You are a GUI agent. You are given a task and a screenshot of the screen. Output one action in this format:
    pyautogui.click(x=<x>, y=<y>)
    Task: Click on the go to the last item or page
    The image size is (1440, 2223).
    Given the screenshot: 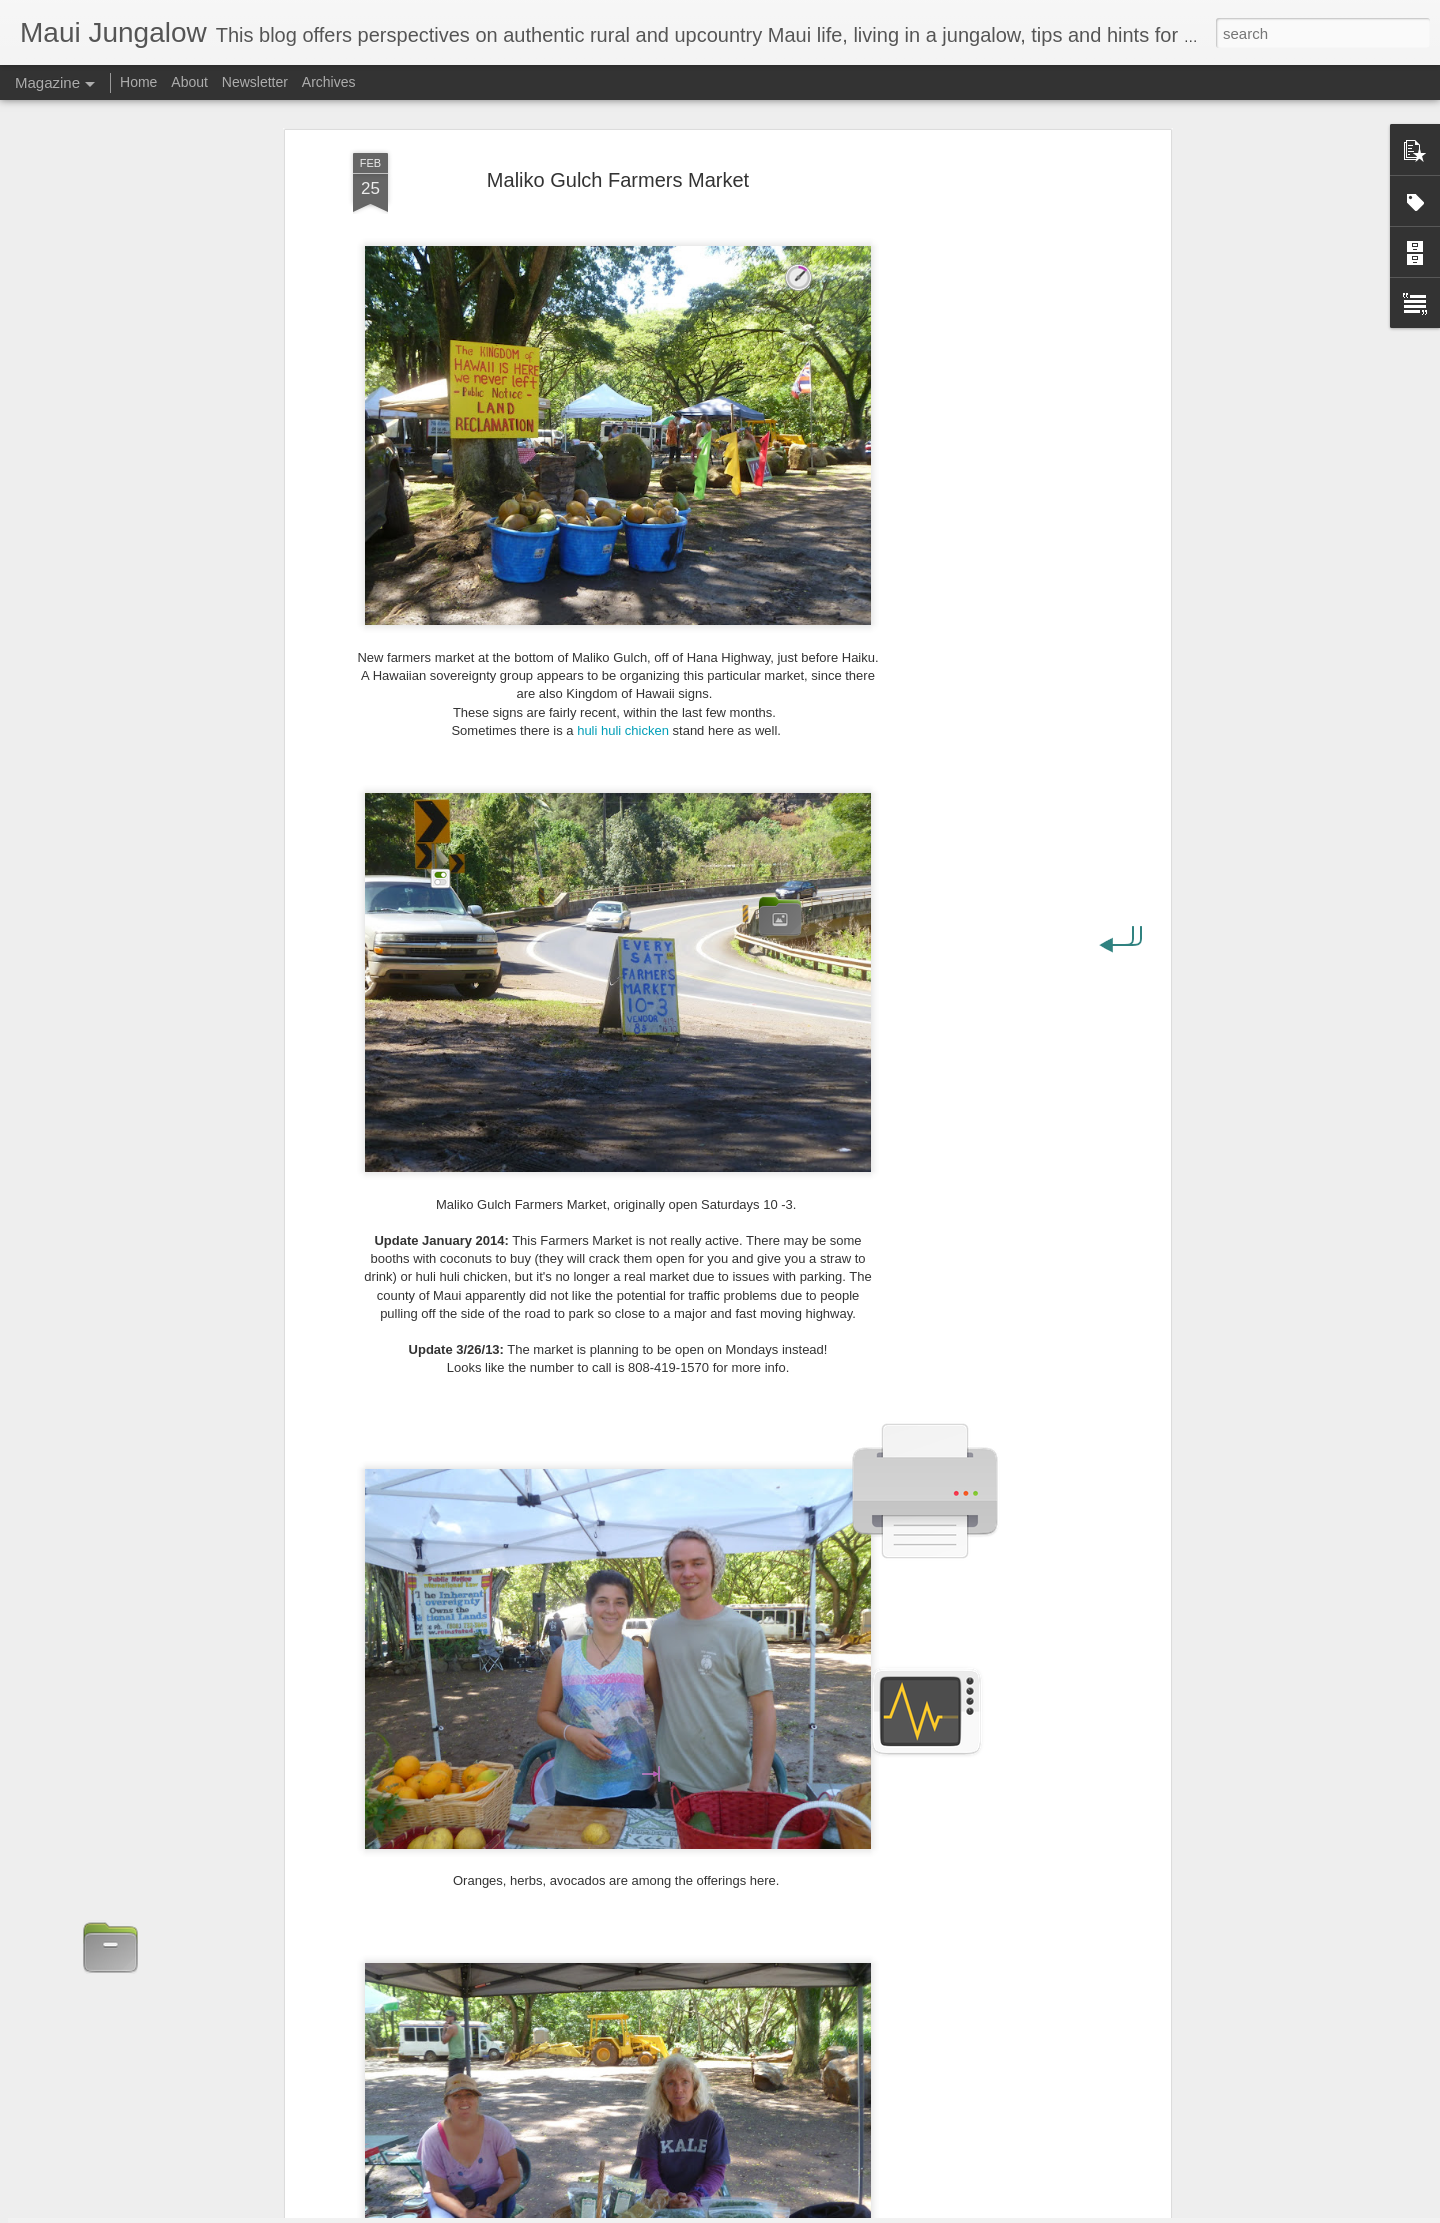 What is the action you would take?
    pyautogui.click(x=651, y=1774)
    